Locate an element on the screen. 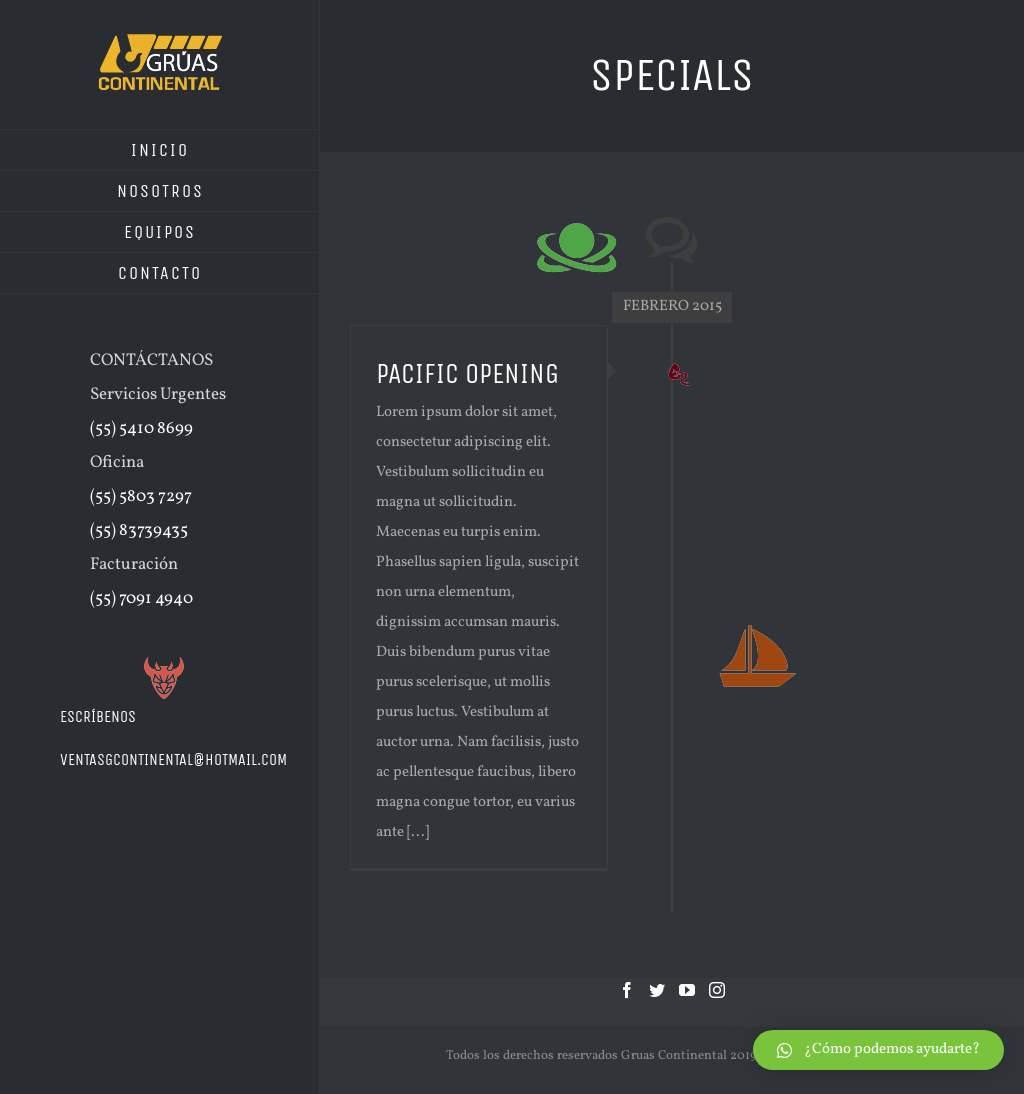 This screenshot has width=1024, height=1094. select a villain or antagonist character is located at coordinates (164, 678).